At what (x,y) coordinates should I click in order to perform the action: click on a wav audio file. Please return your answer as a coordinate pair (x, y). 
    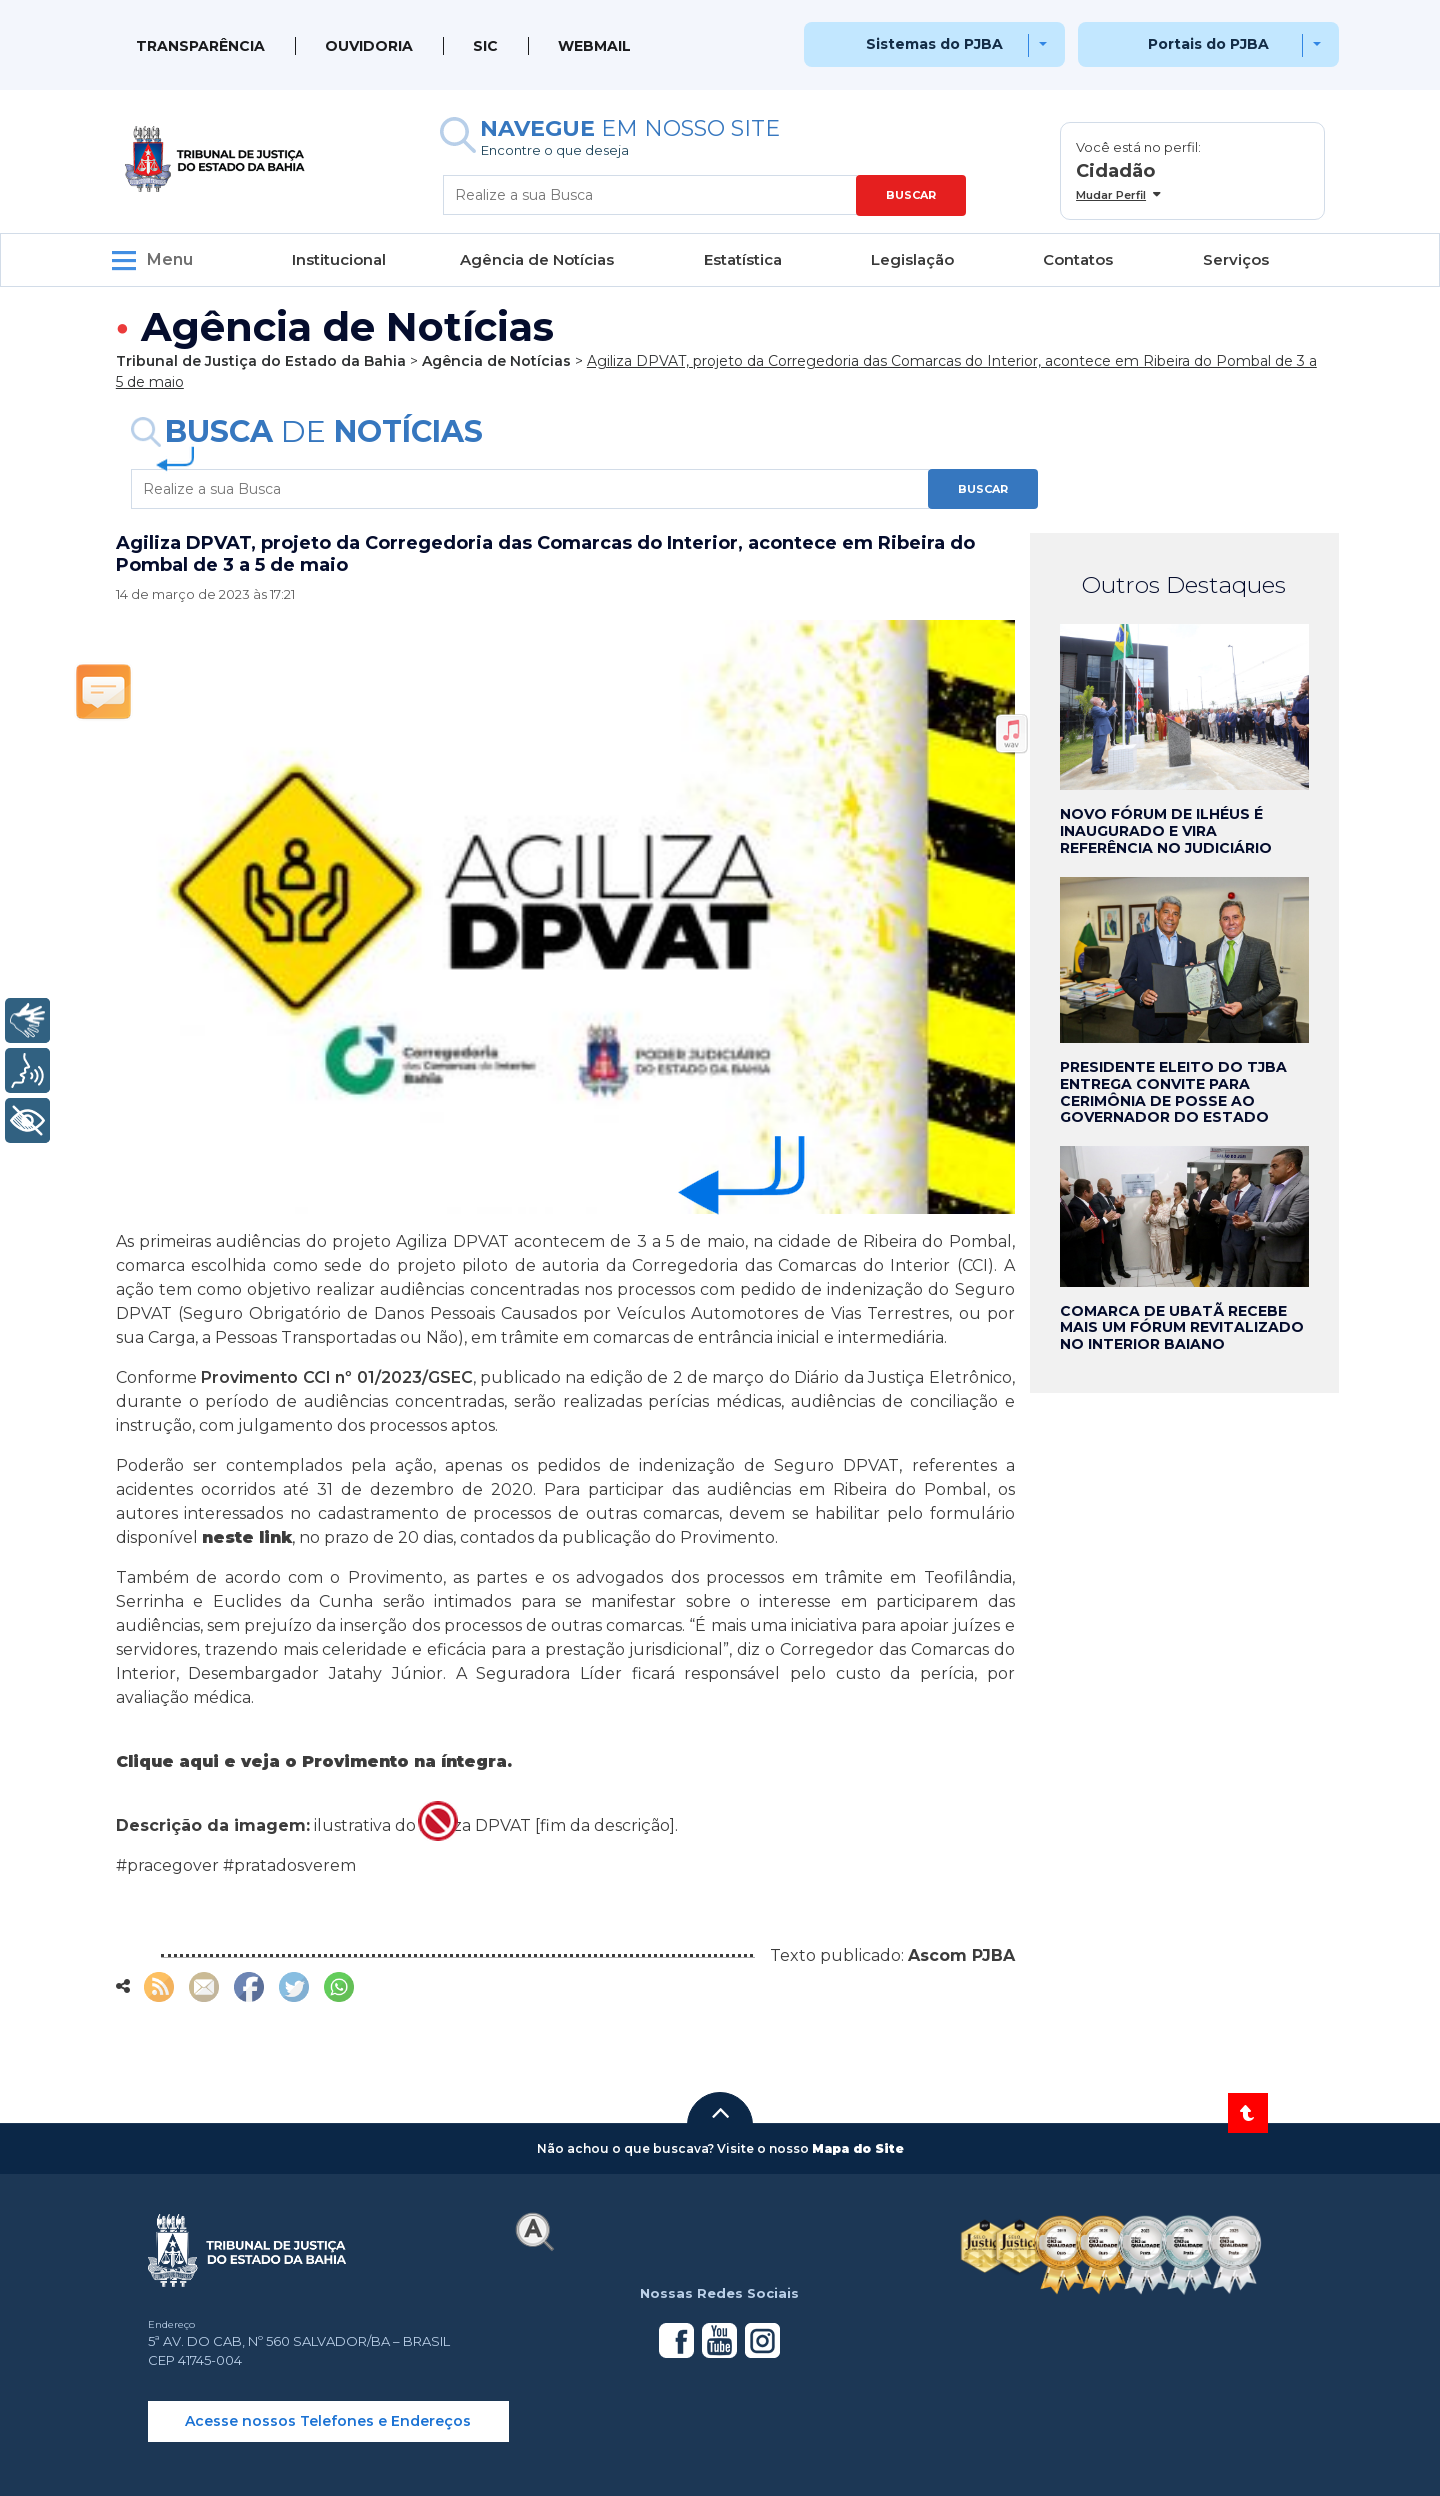
    Looking at the image, I should click on (1011, 733).